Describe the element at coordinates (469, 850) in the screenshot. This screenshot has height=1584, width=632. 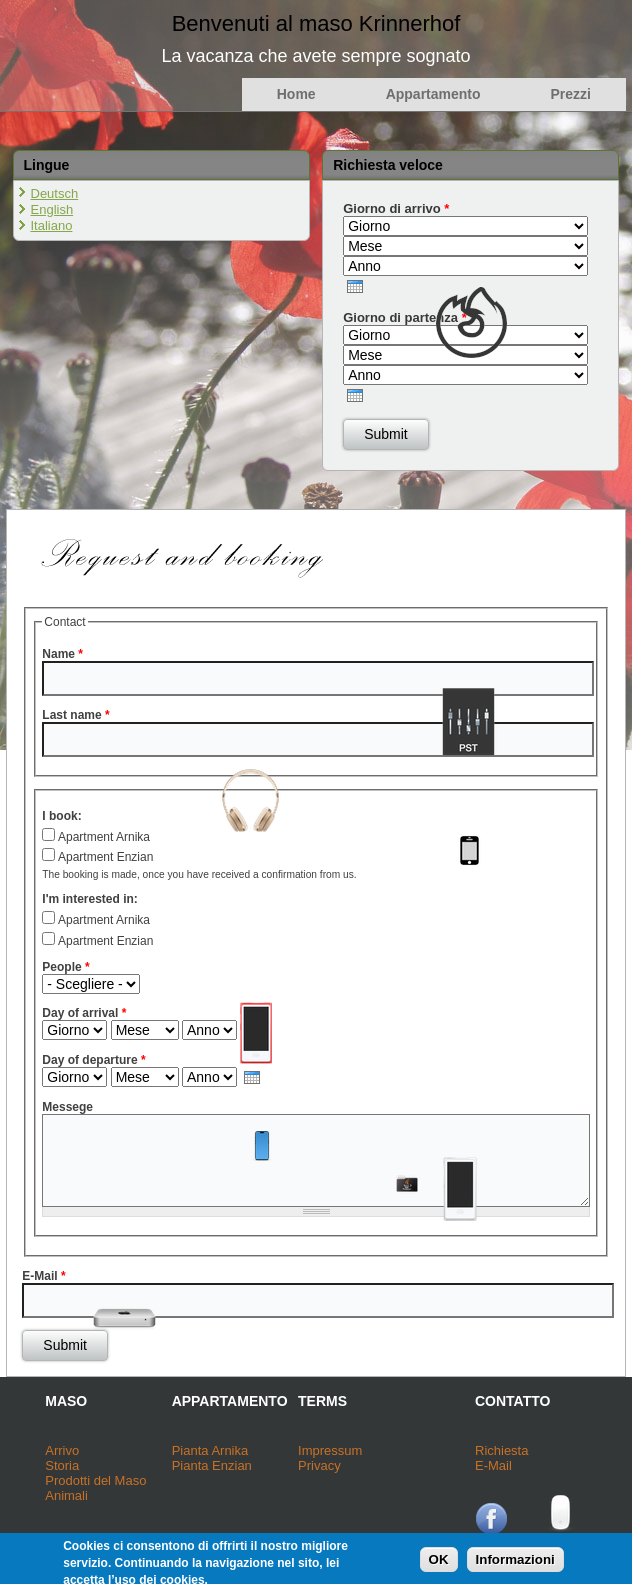
I see `view connected iPhone in sidebar` at that location.